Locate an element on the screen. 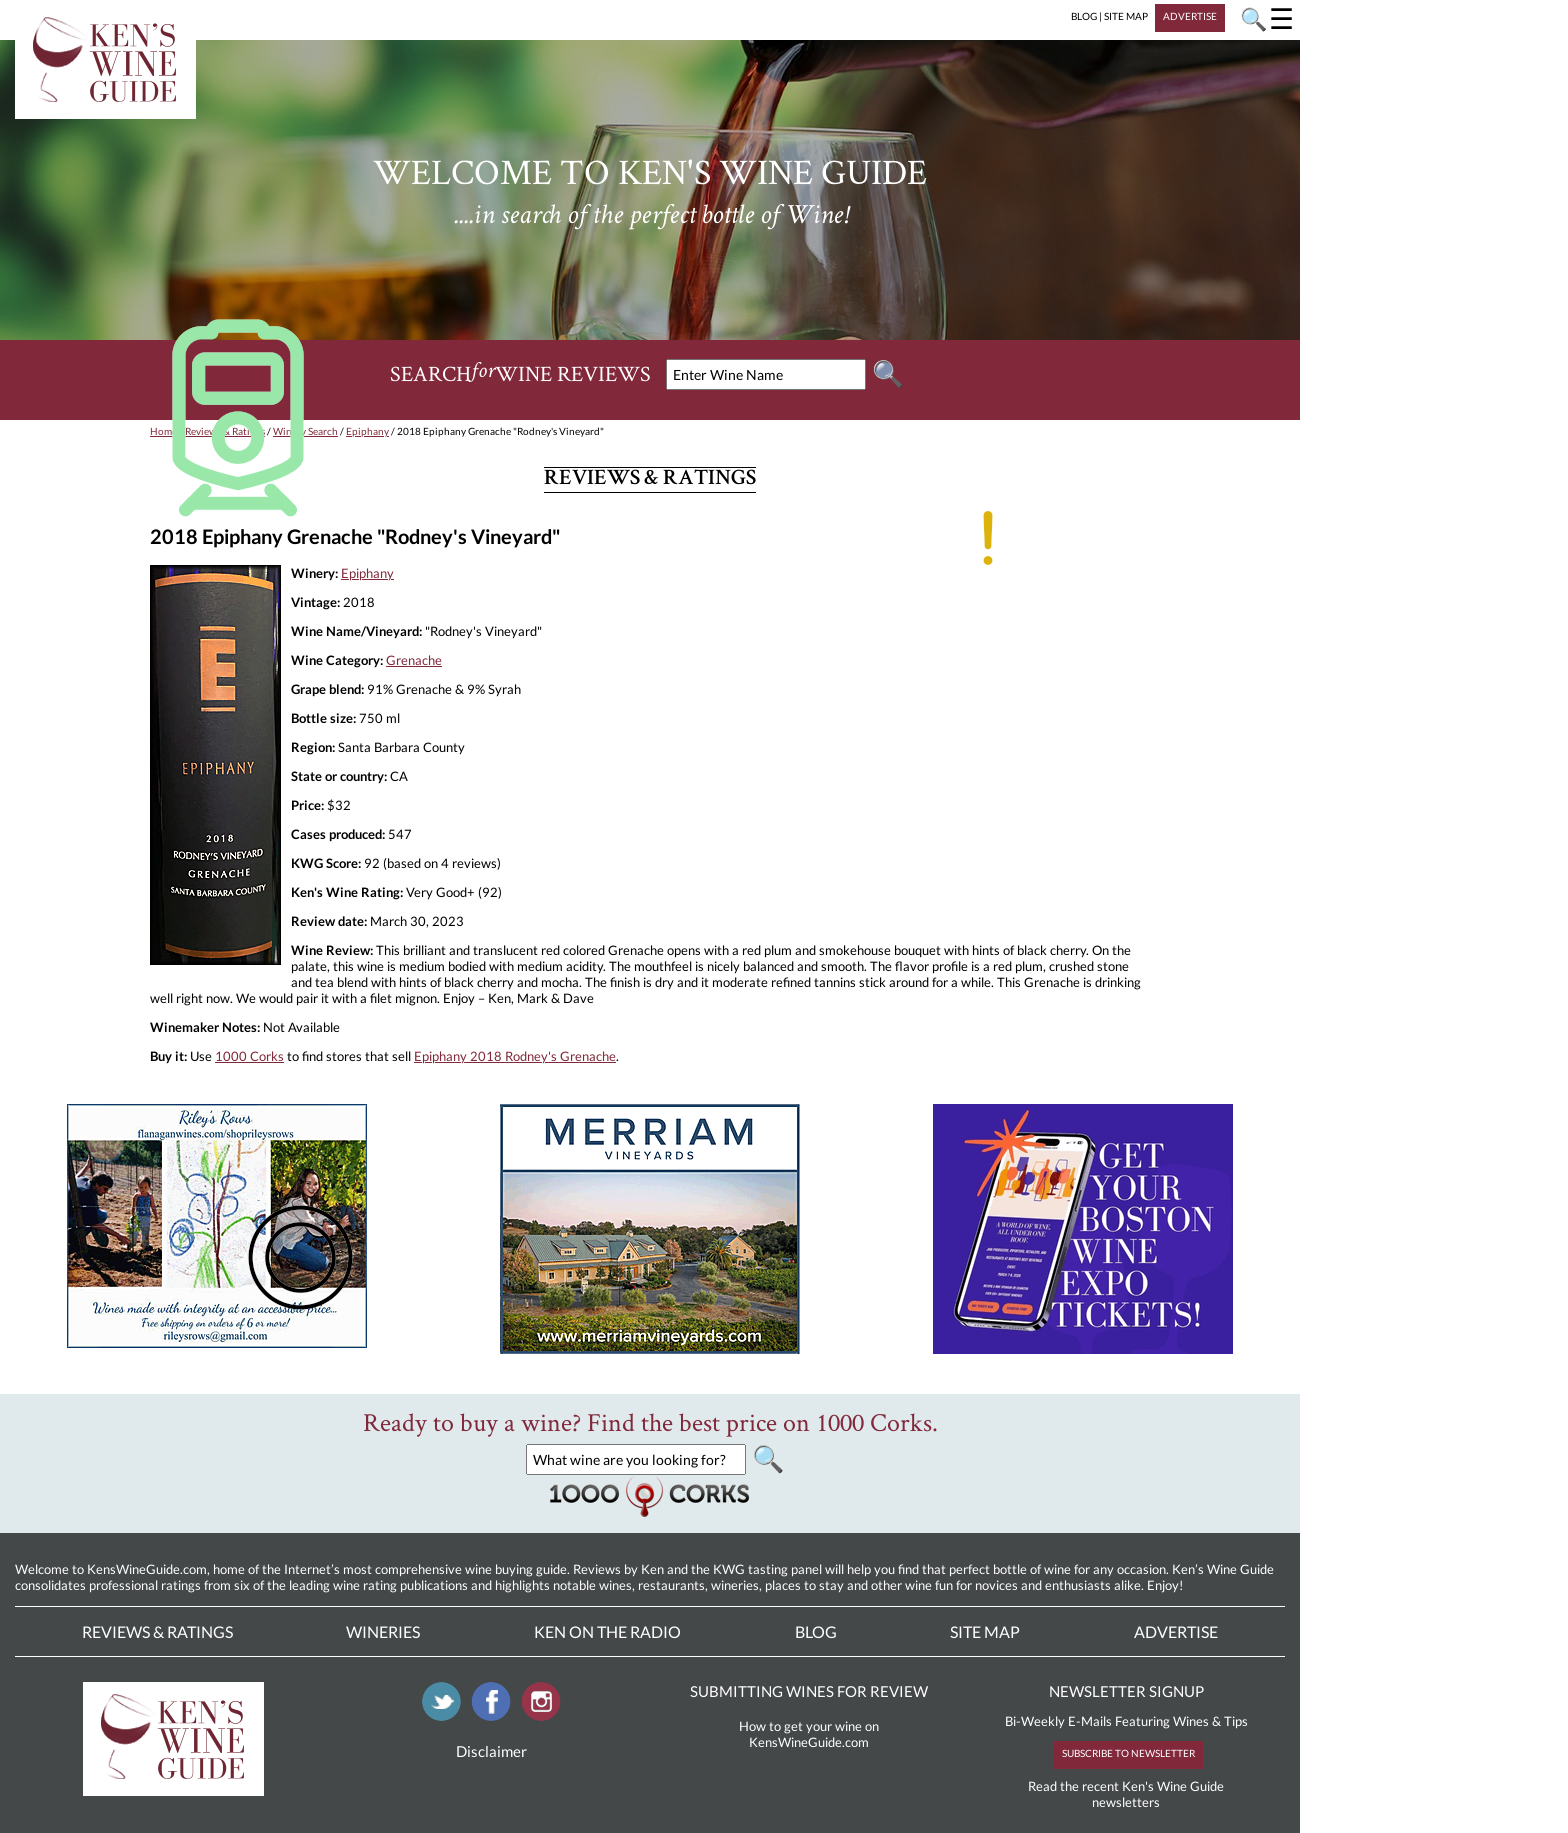 Image resolution: width=1568 pixels, height=1833 pixels. start recording audio or video is located at coordinates (300, 1257).